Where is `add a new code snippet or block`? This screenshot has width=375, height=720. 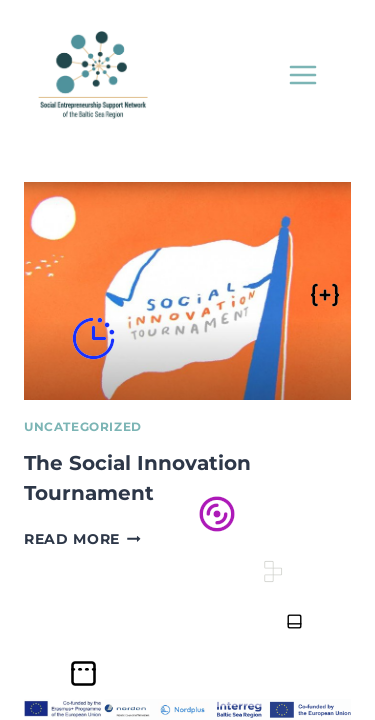 add a new code snippet or block is located at coordinates (325, 295).